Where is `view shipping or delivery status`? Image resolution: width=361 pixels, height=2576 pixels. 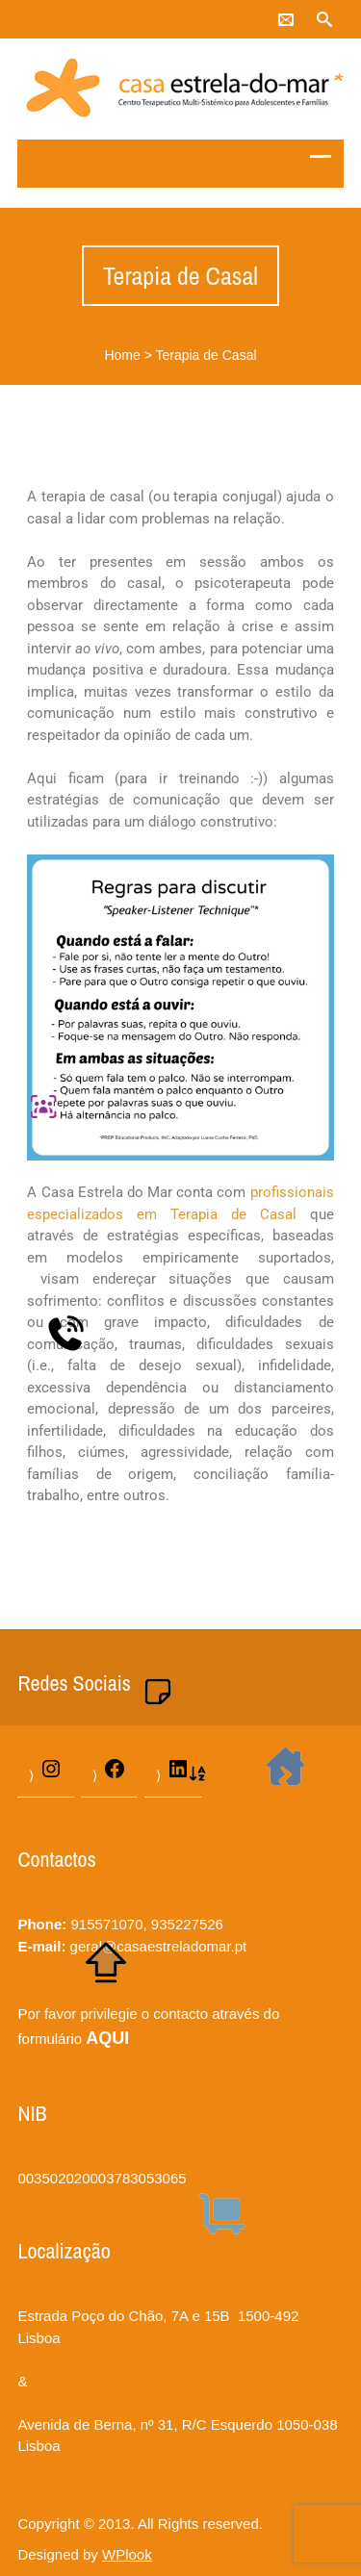
view shipping or delivery status is located at coordinates (221, 2213).